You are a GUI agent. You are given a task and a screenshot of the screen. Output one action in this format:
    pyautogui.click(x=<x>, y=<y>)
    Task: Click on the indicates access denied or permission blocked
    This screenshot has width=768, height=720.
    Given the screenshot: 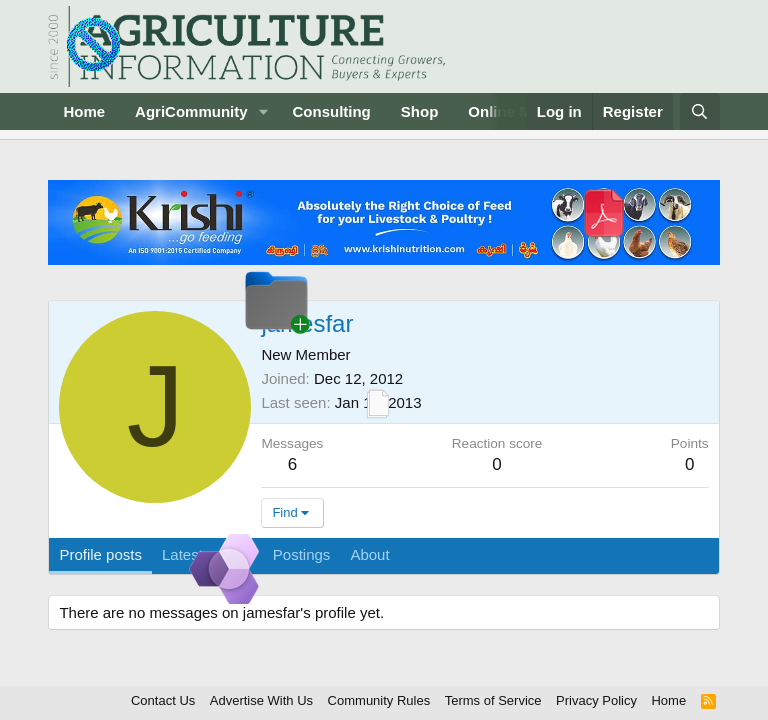 What is the action you would take?
    pyautogui.click(x=93, y=44)
    